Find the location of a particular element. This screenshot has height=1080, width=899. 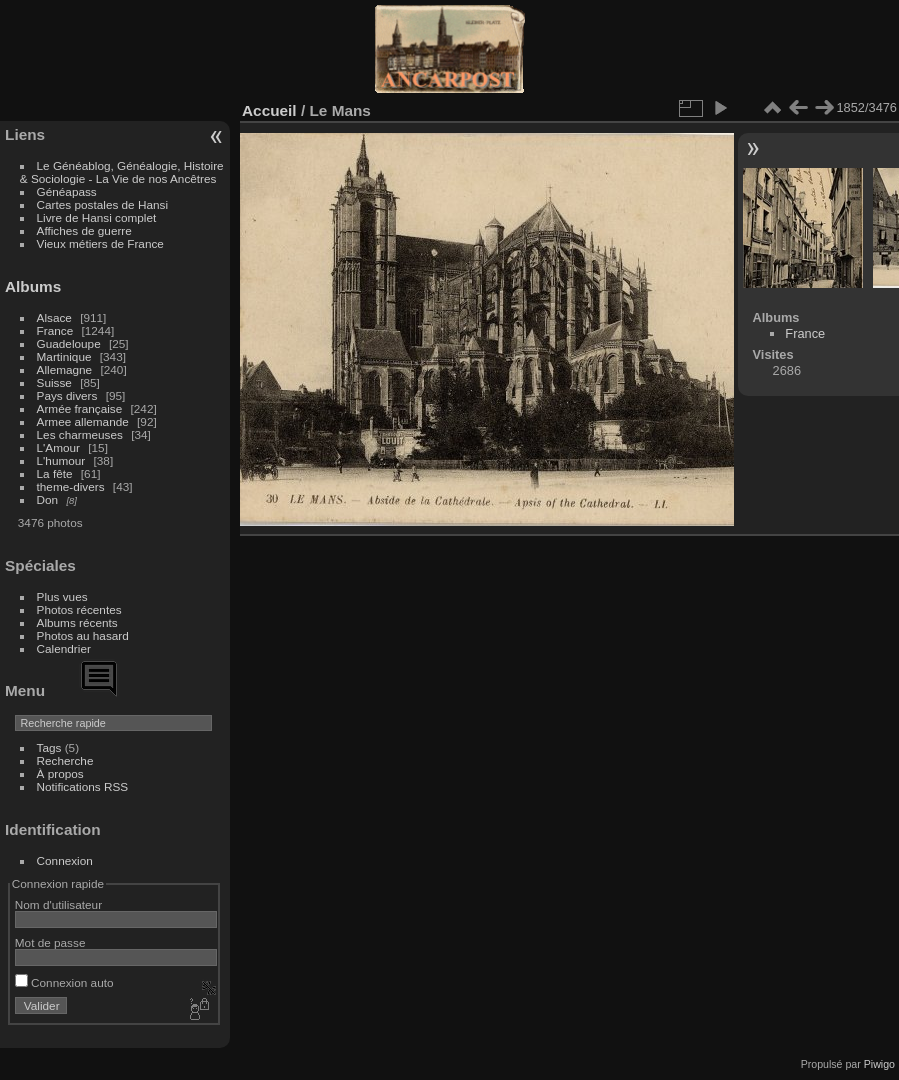

open comments section is located at coordinates (99, 679).